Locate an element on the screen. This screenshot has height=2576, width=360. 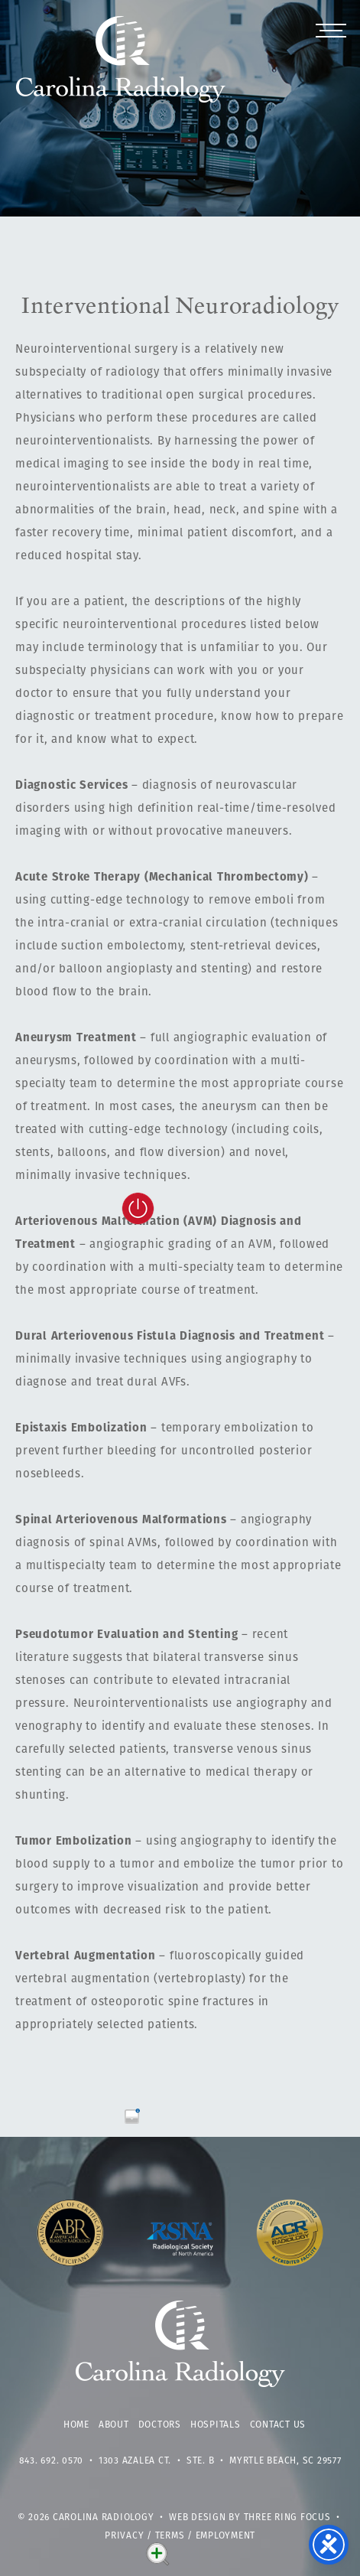
zoom in to view content closer is located at coordinates (157, 2554).